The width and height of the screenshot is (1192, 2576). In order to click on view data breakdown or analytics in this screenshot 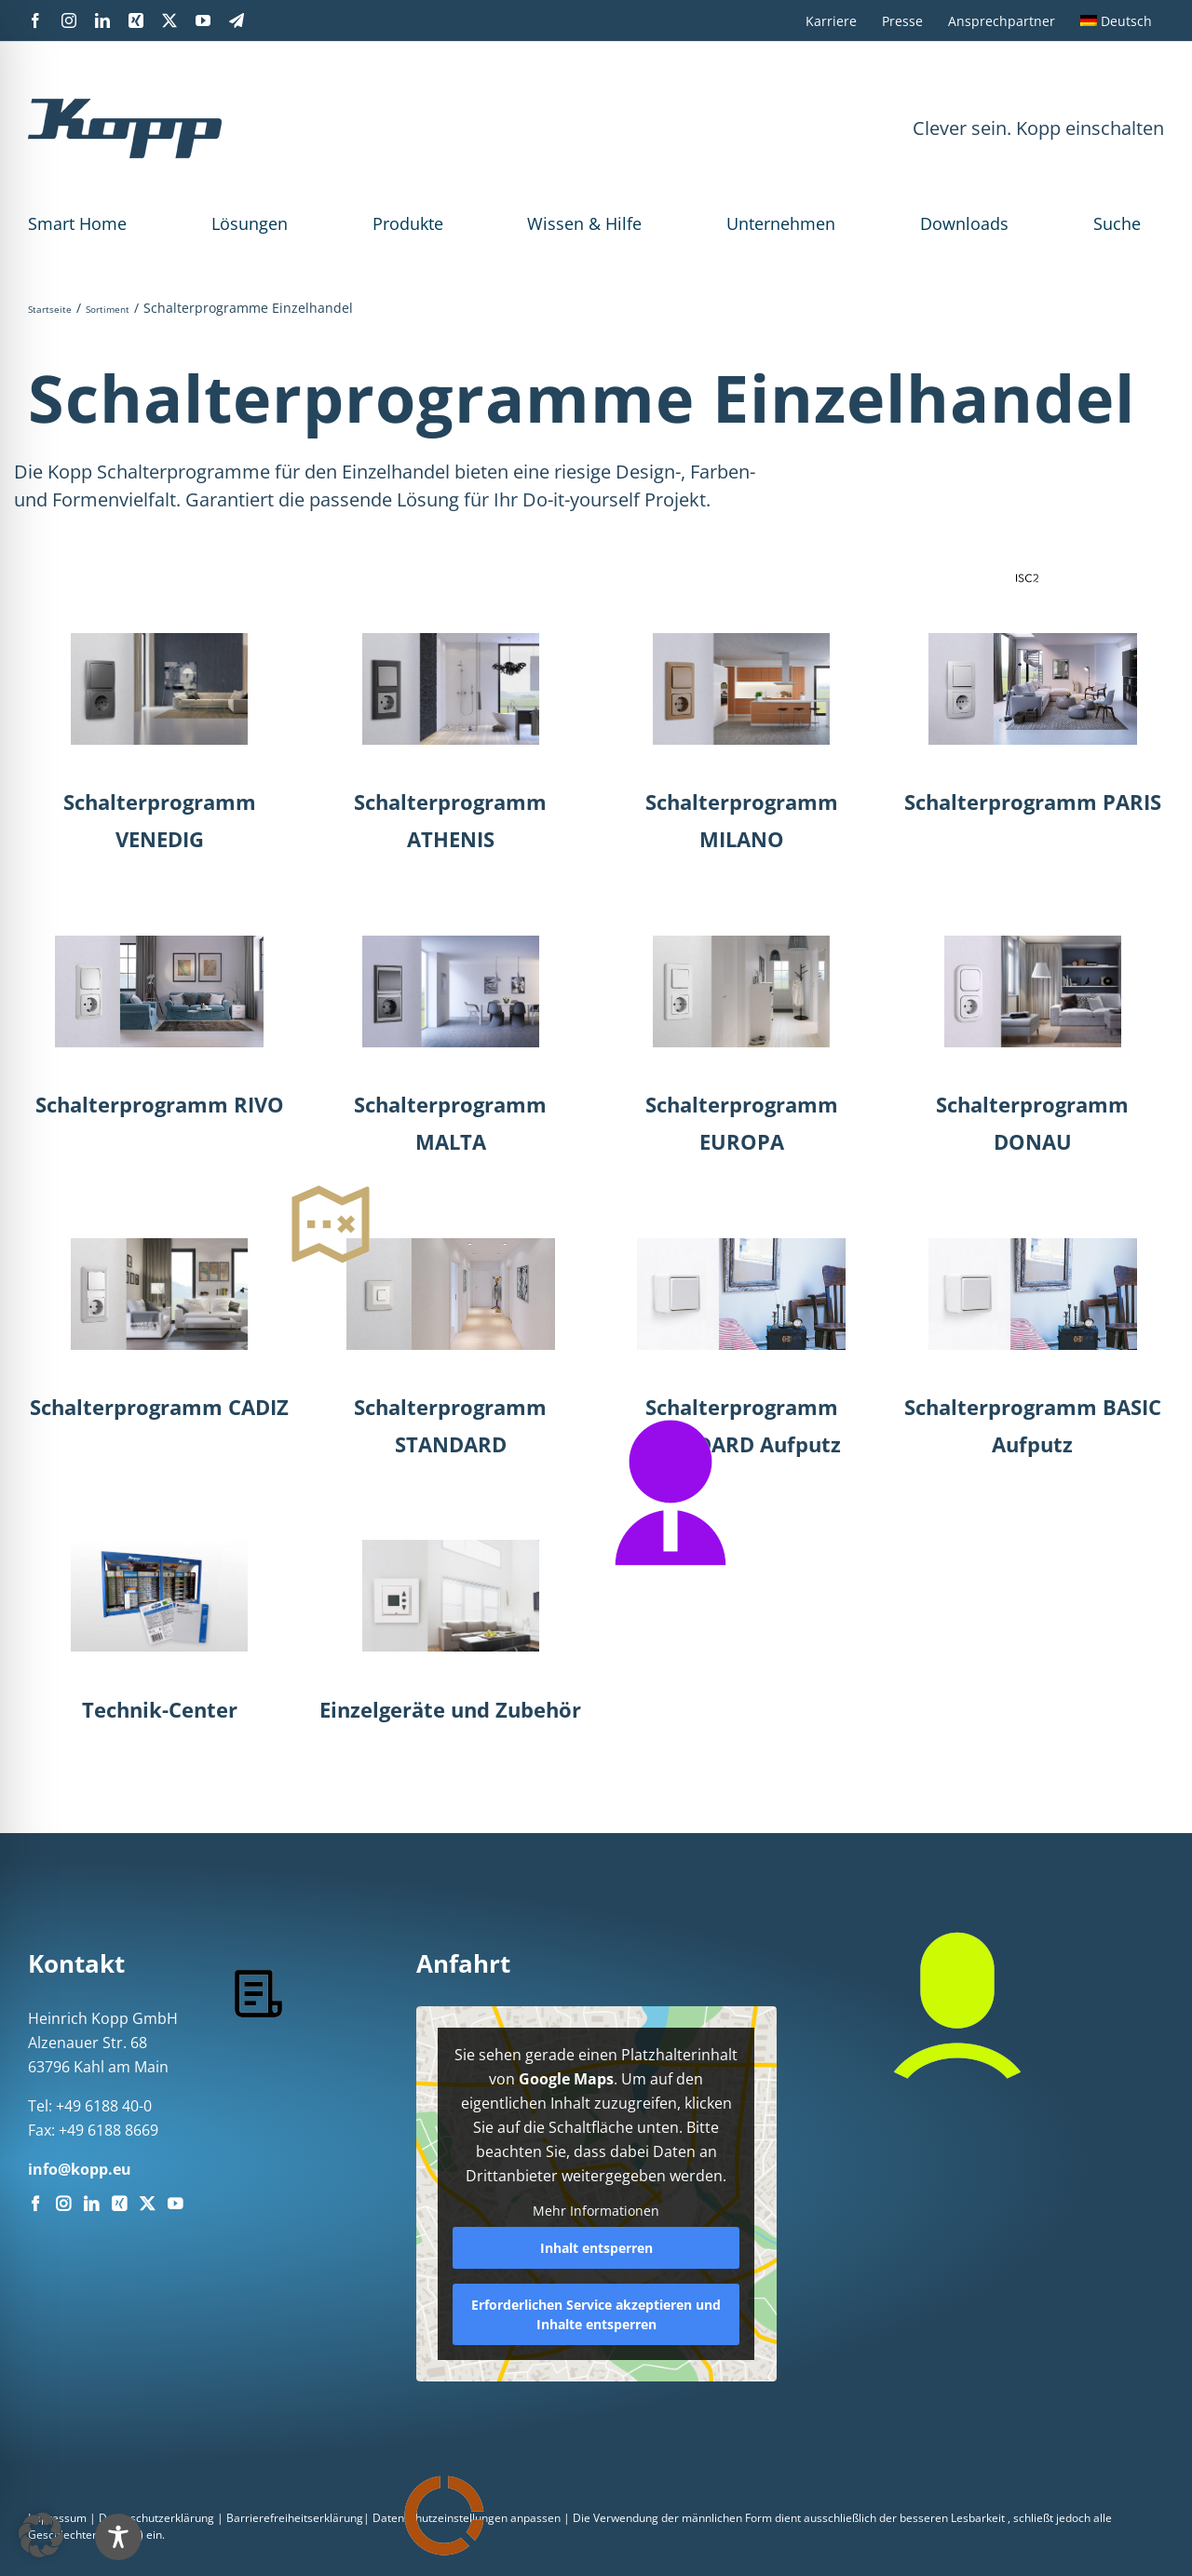, I will do `click(444, 2515)`.